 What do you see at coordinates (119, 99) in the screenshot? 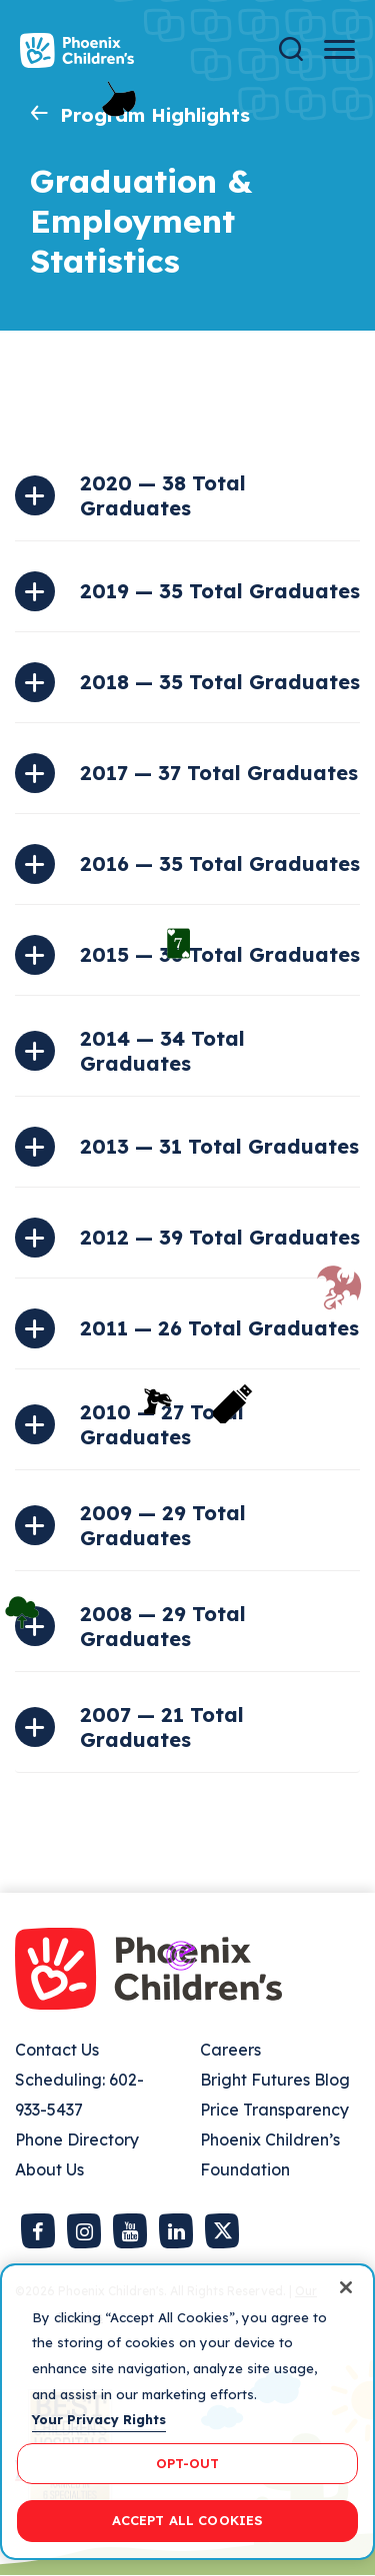
I see `nature or botanical category indicator` at bounding box center [119, 99].